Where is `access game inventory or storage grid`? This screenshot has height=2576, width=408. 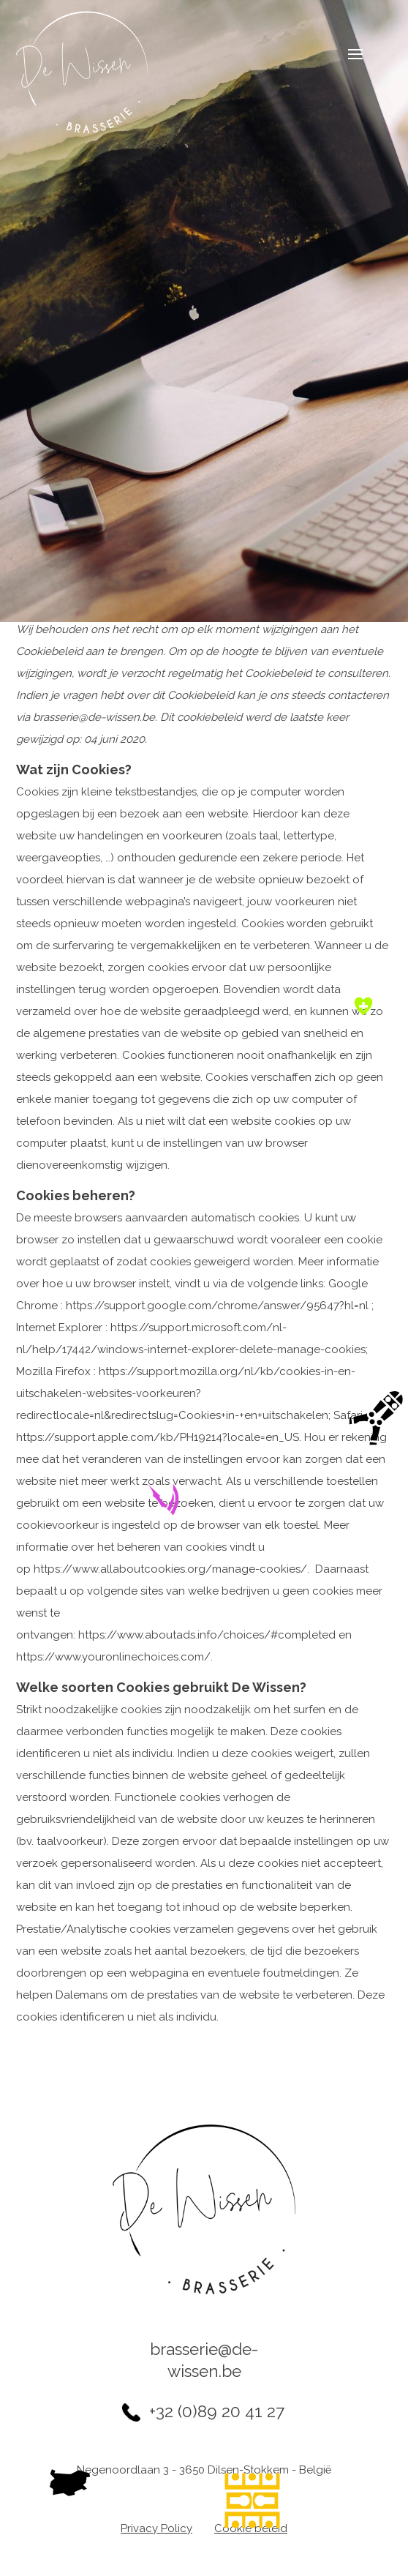 access game inventory or storage grid is located at coordinates (252, 2501).